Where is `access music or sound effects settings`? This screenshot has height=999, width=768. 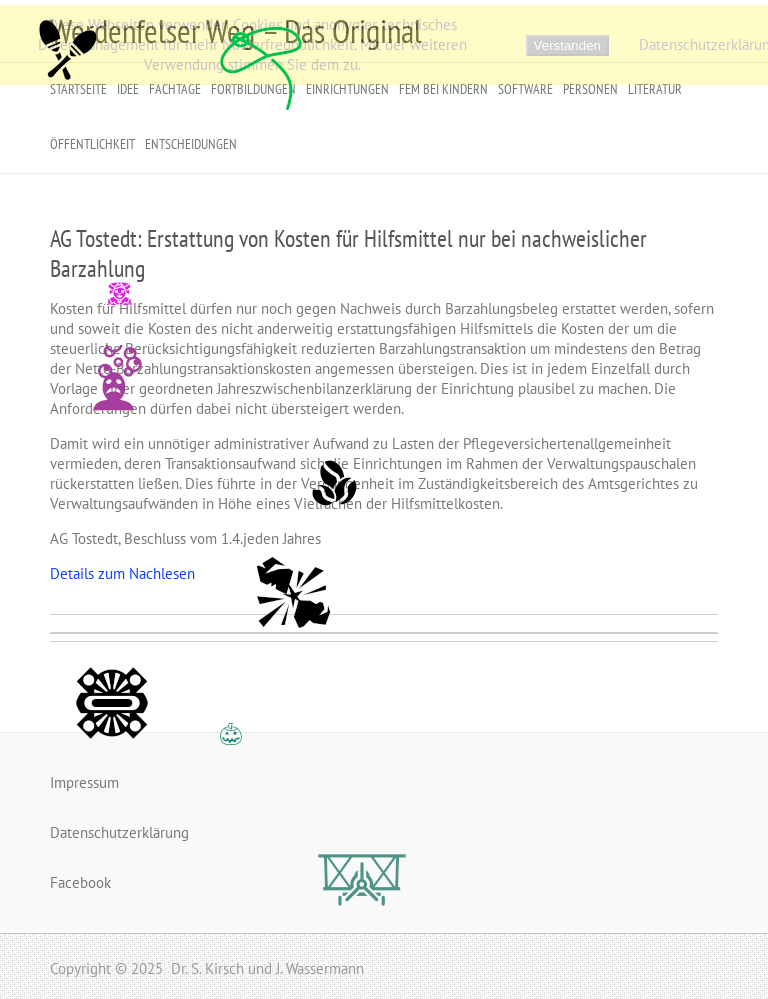
access music or sound effects settings is located at coordinates (68, 50).